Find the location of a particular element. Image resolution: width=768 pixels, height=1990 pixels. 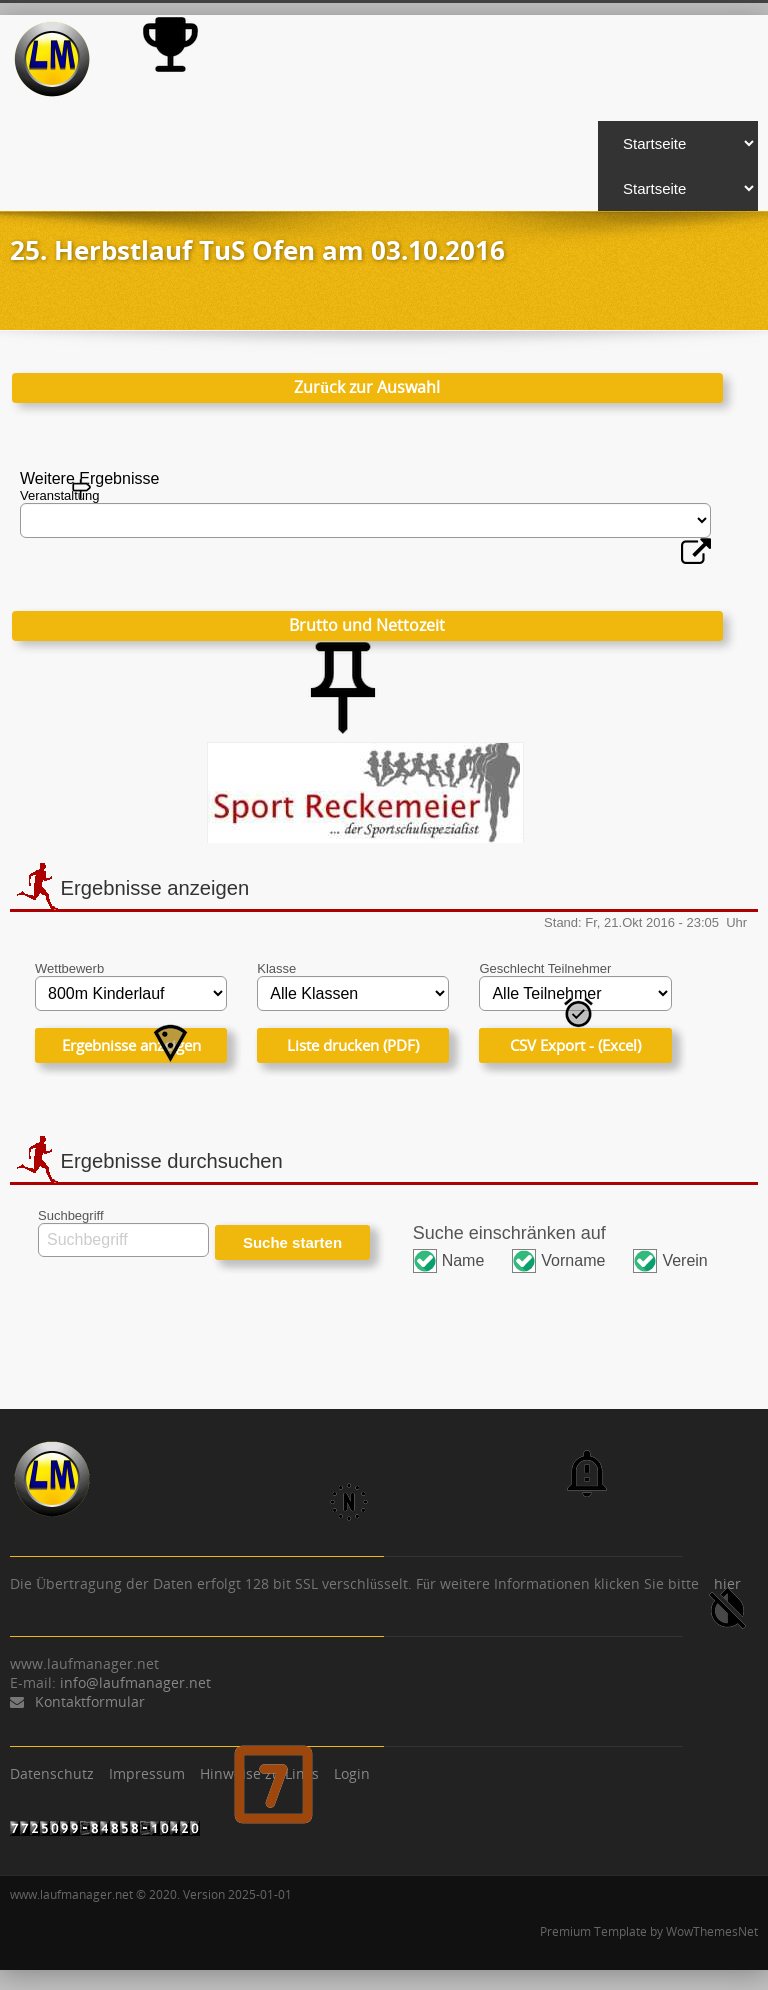

alarm is set and active is located at coordinates (578, 1012).